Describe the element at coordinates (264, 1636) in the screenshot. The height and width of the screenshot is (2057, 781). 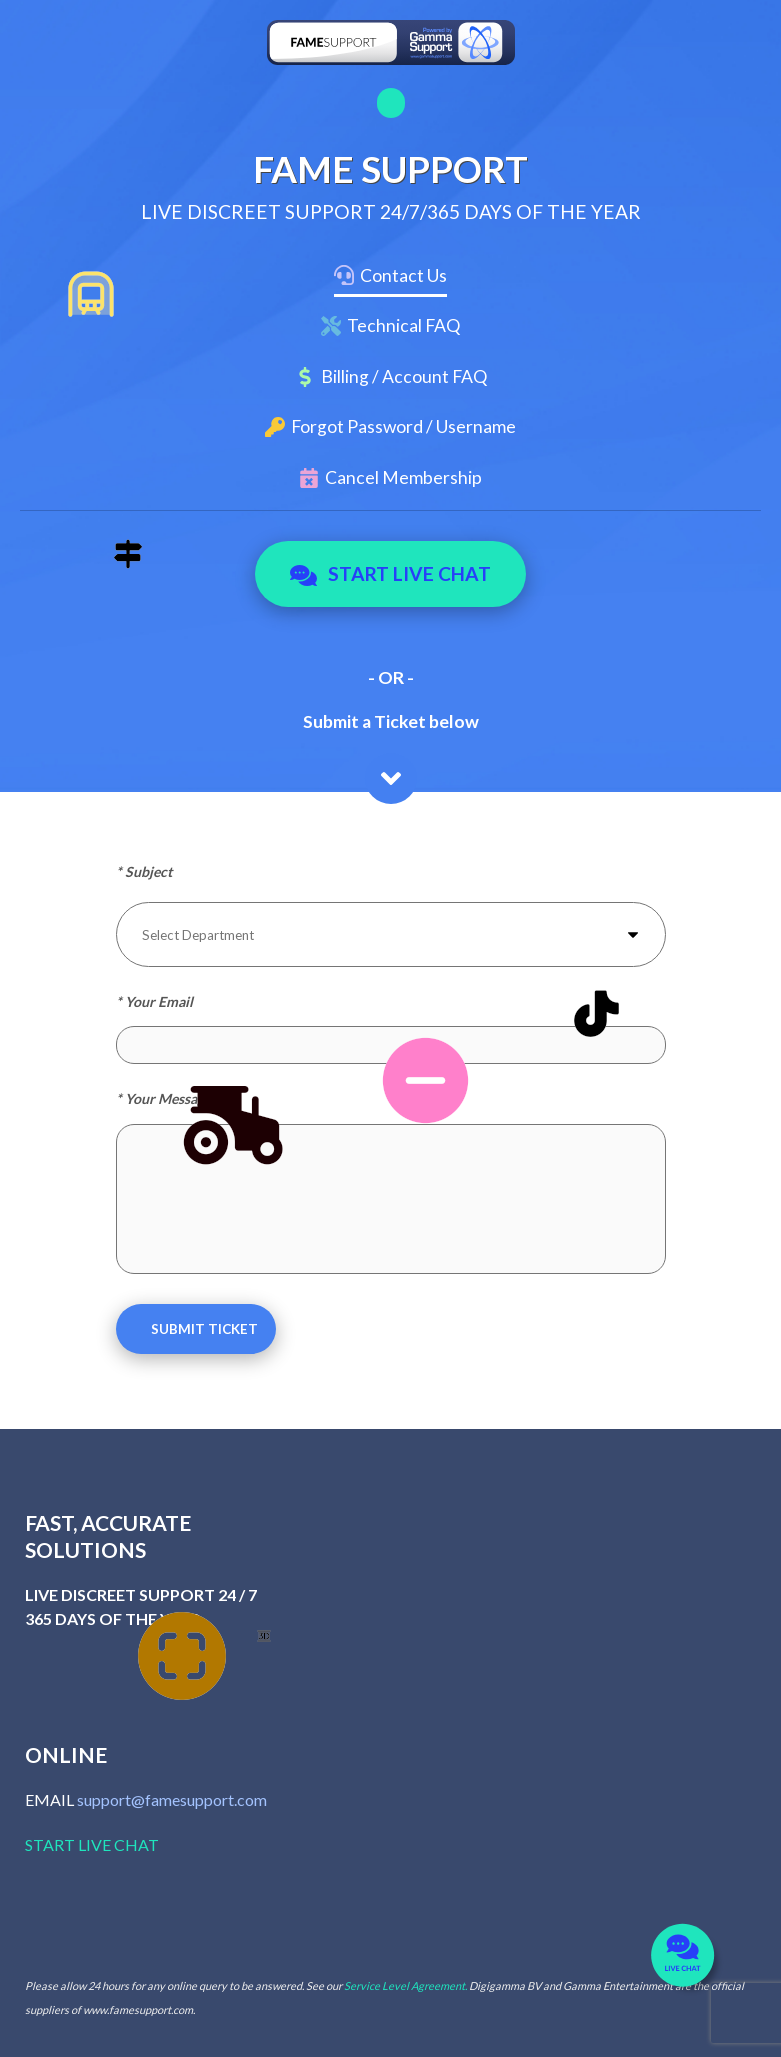
I see `switch to 3D view mode` at that location.